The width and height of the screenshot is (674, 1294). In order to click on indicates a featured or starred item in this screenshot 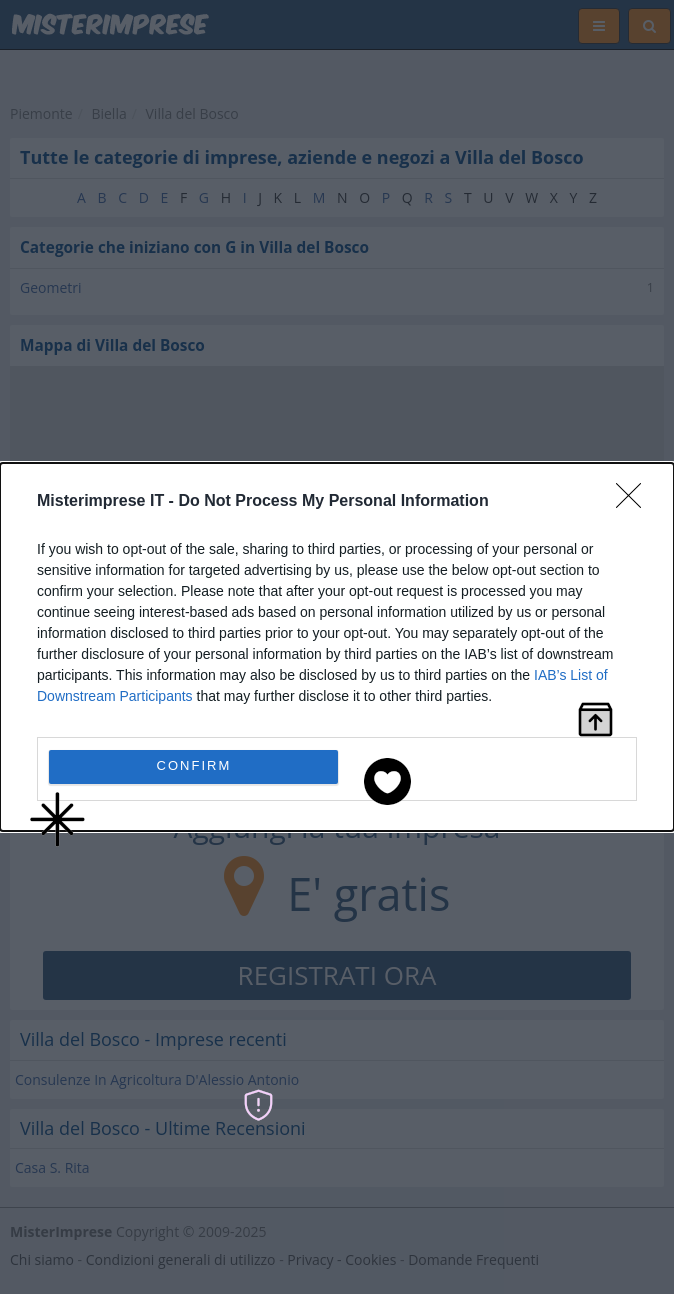, I will do `click(58, 820)`.